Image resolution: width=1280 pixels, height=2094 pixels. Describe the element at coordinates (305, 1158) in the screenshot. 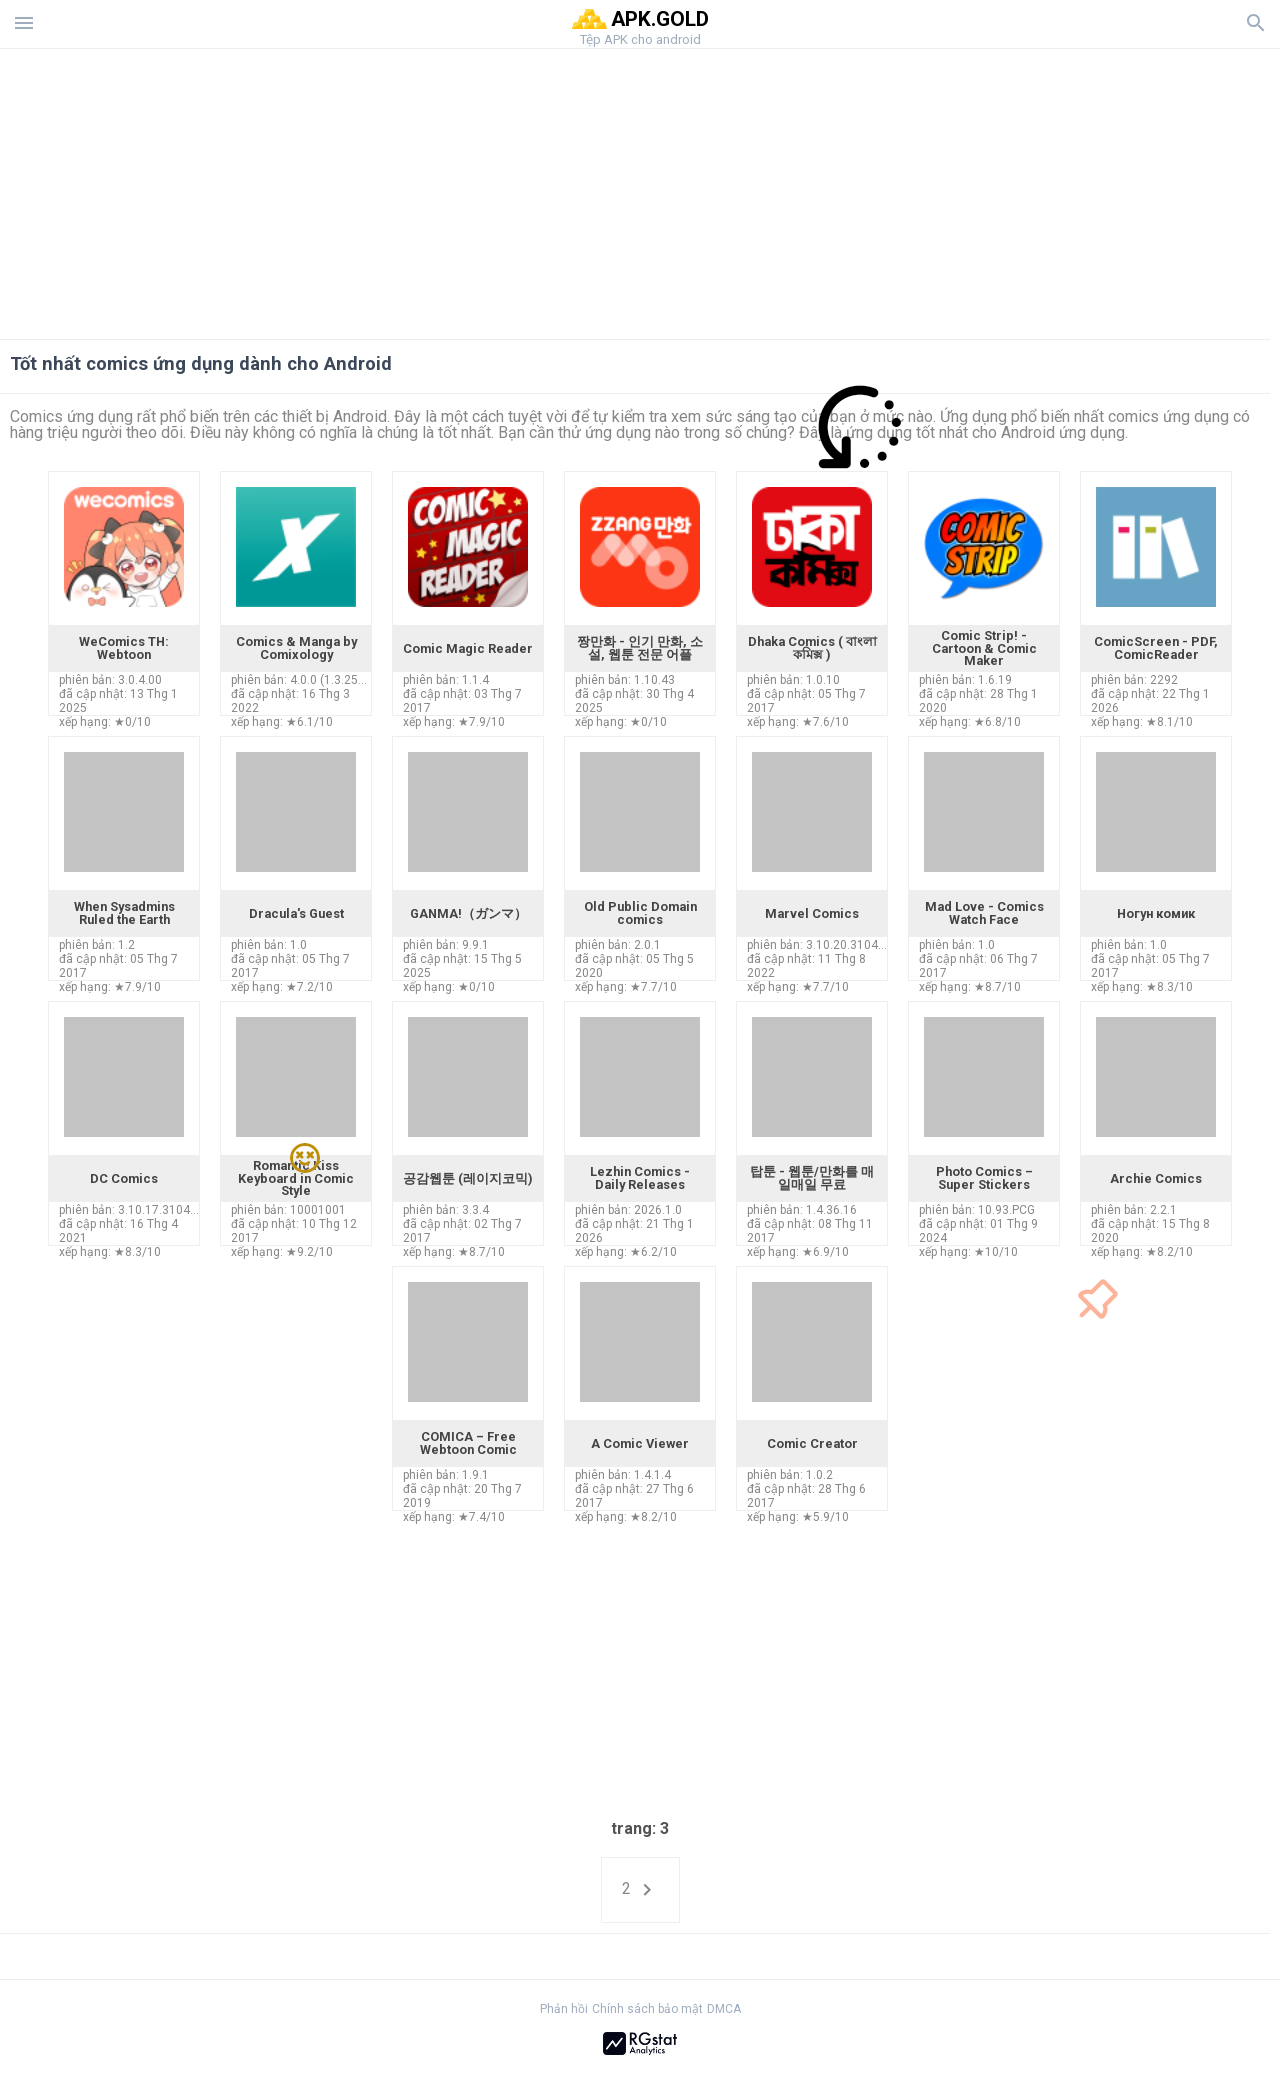

I see `select a silly or goofy mood reaction` at that location.